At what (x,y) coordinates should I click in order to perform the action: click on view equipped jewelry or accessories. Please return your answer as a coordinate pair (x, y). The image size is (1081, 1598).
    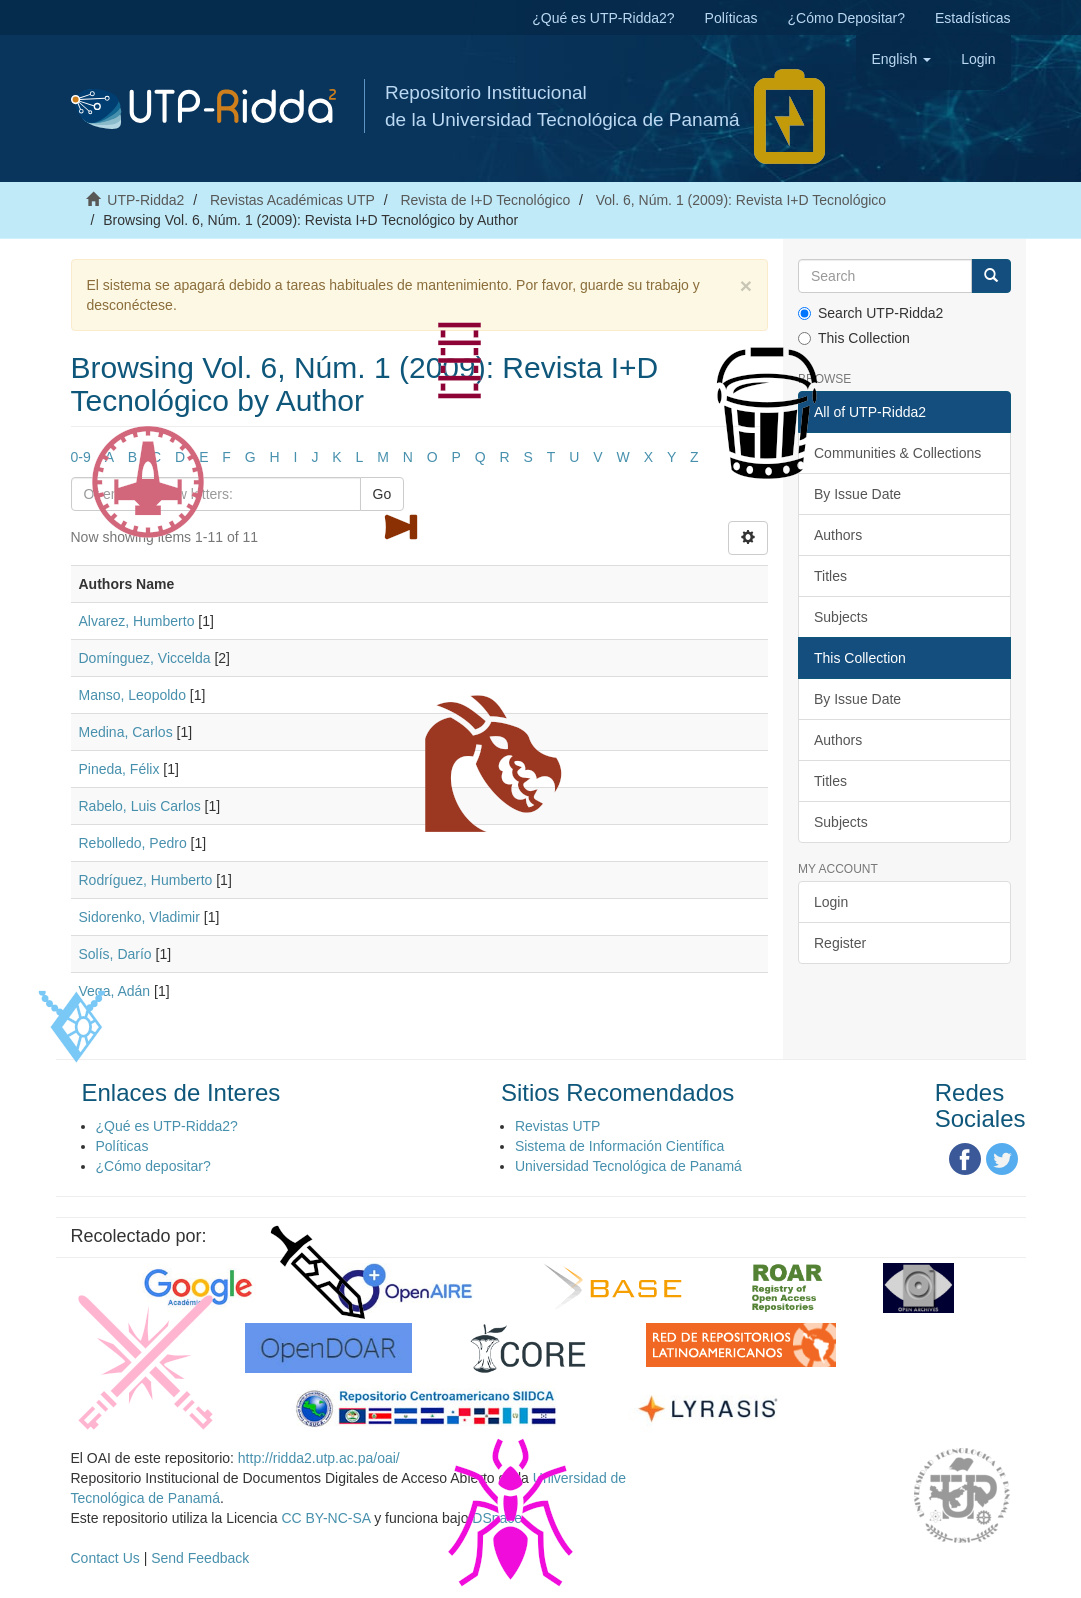
    Looking at the image, I should click on (74, 1027).